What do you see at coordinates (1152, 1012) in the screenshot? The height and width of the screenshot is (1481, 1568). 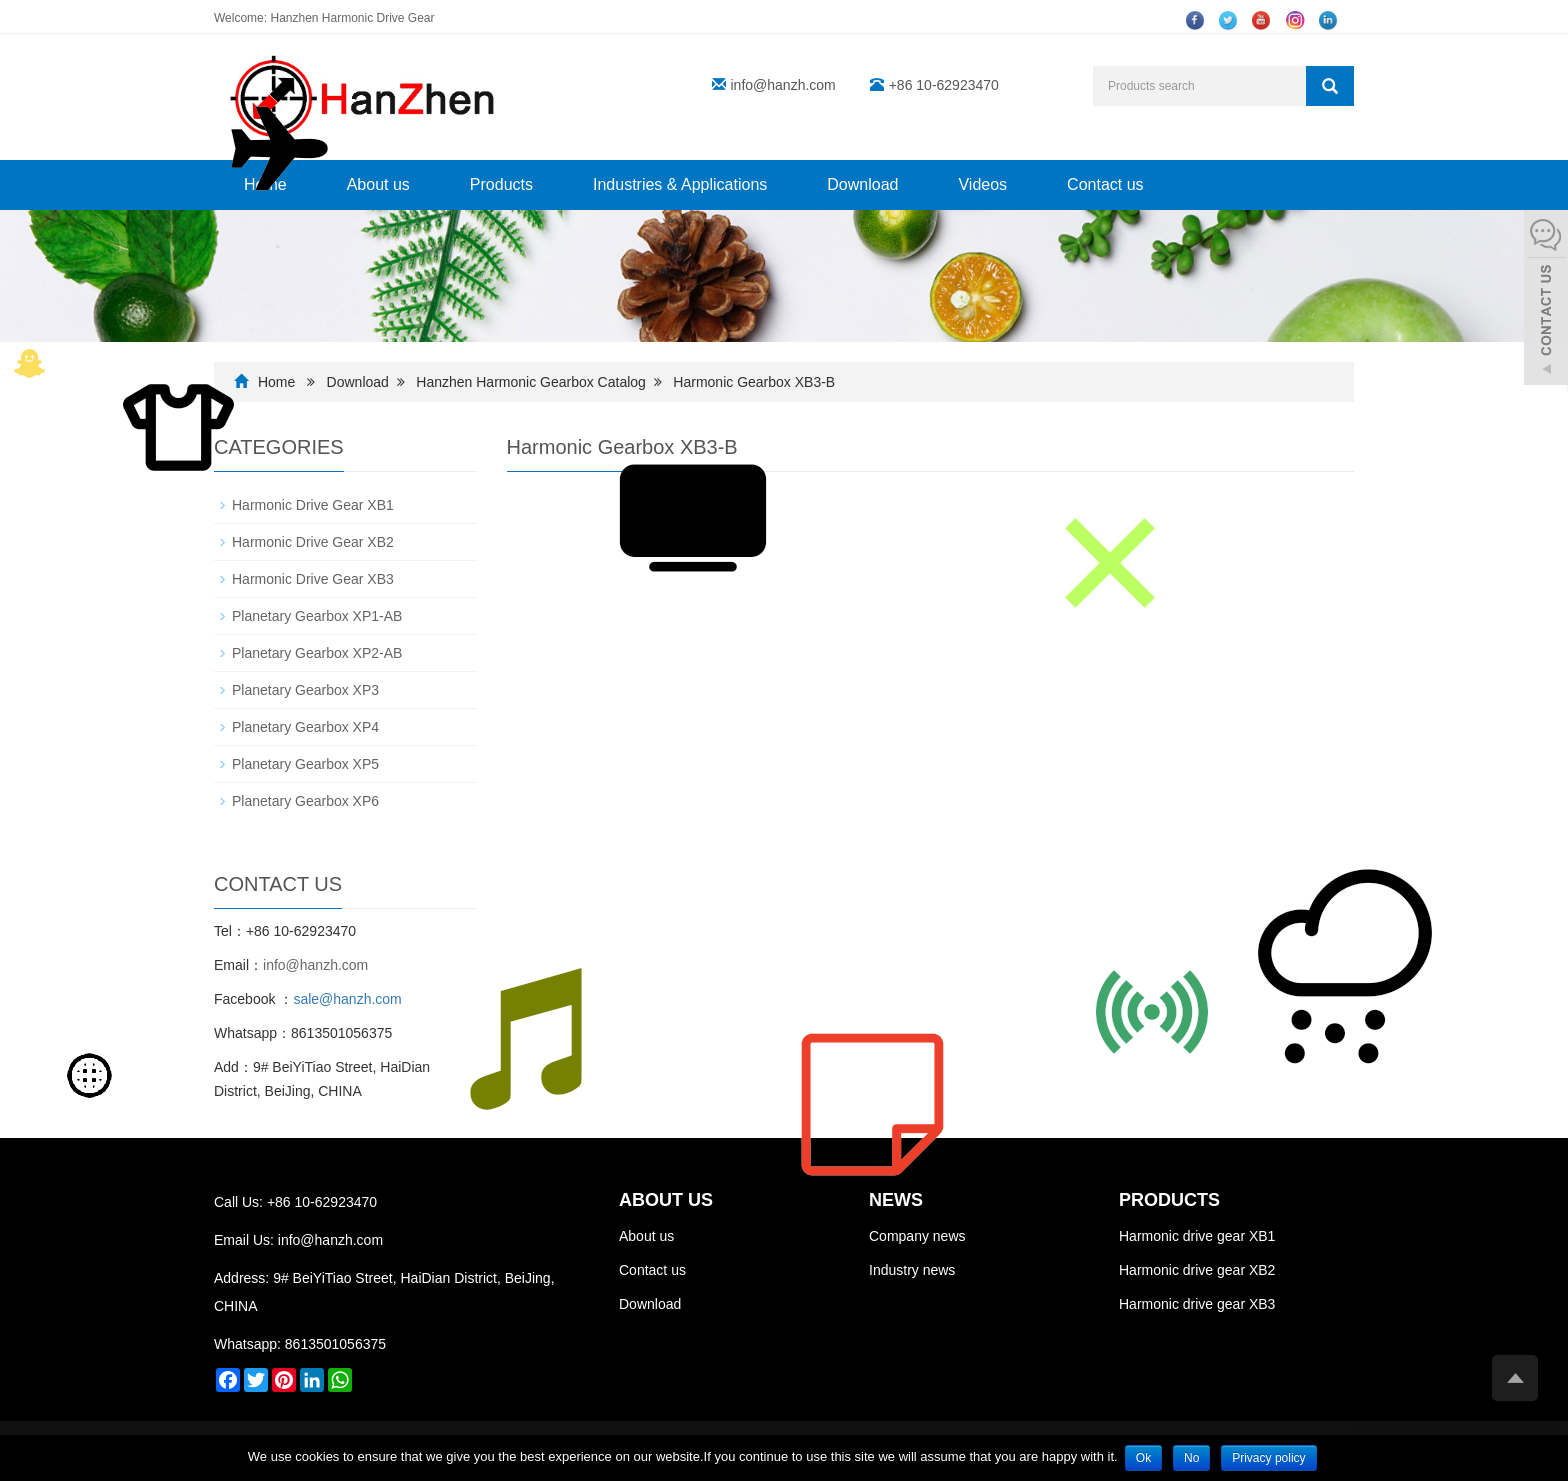 I see `access radio or audio streaming` at bounding box center [1152, 1012].